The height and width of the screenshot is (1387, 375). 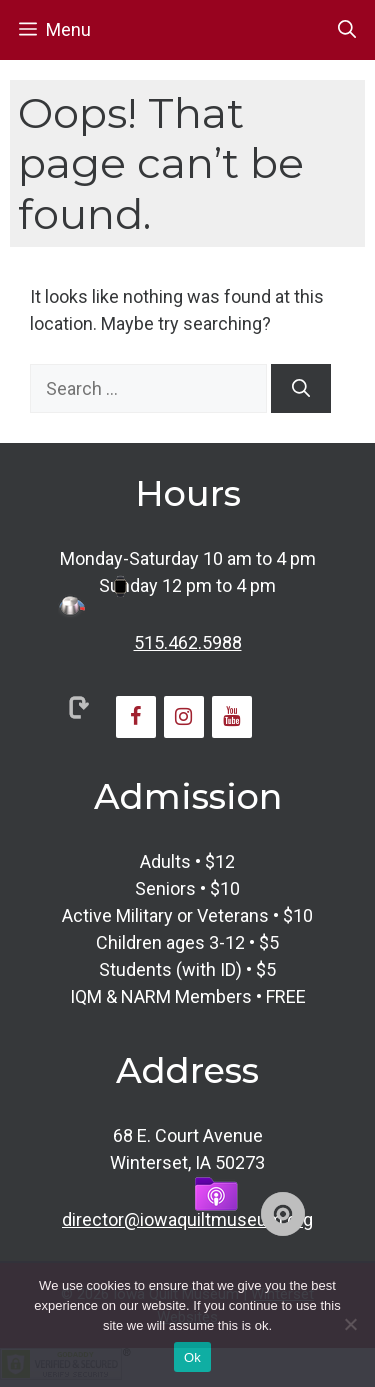 I want to click on indicates a blu-ray disc or BD media, so click(x=283, y=1214).